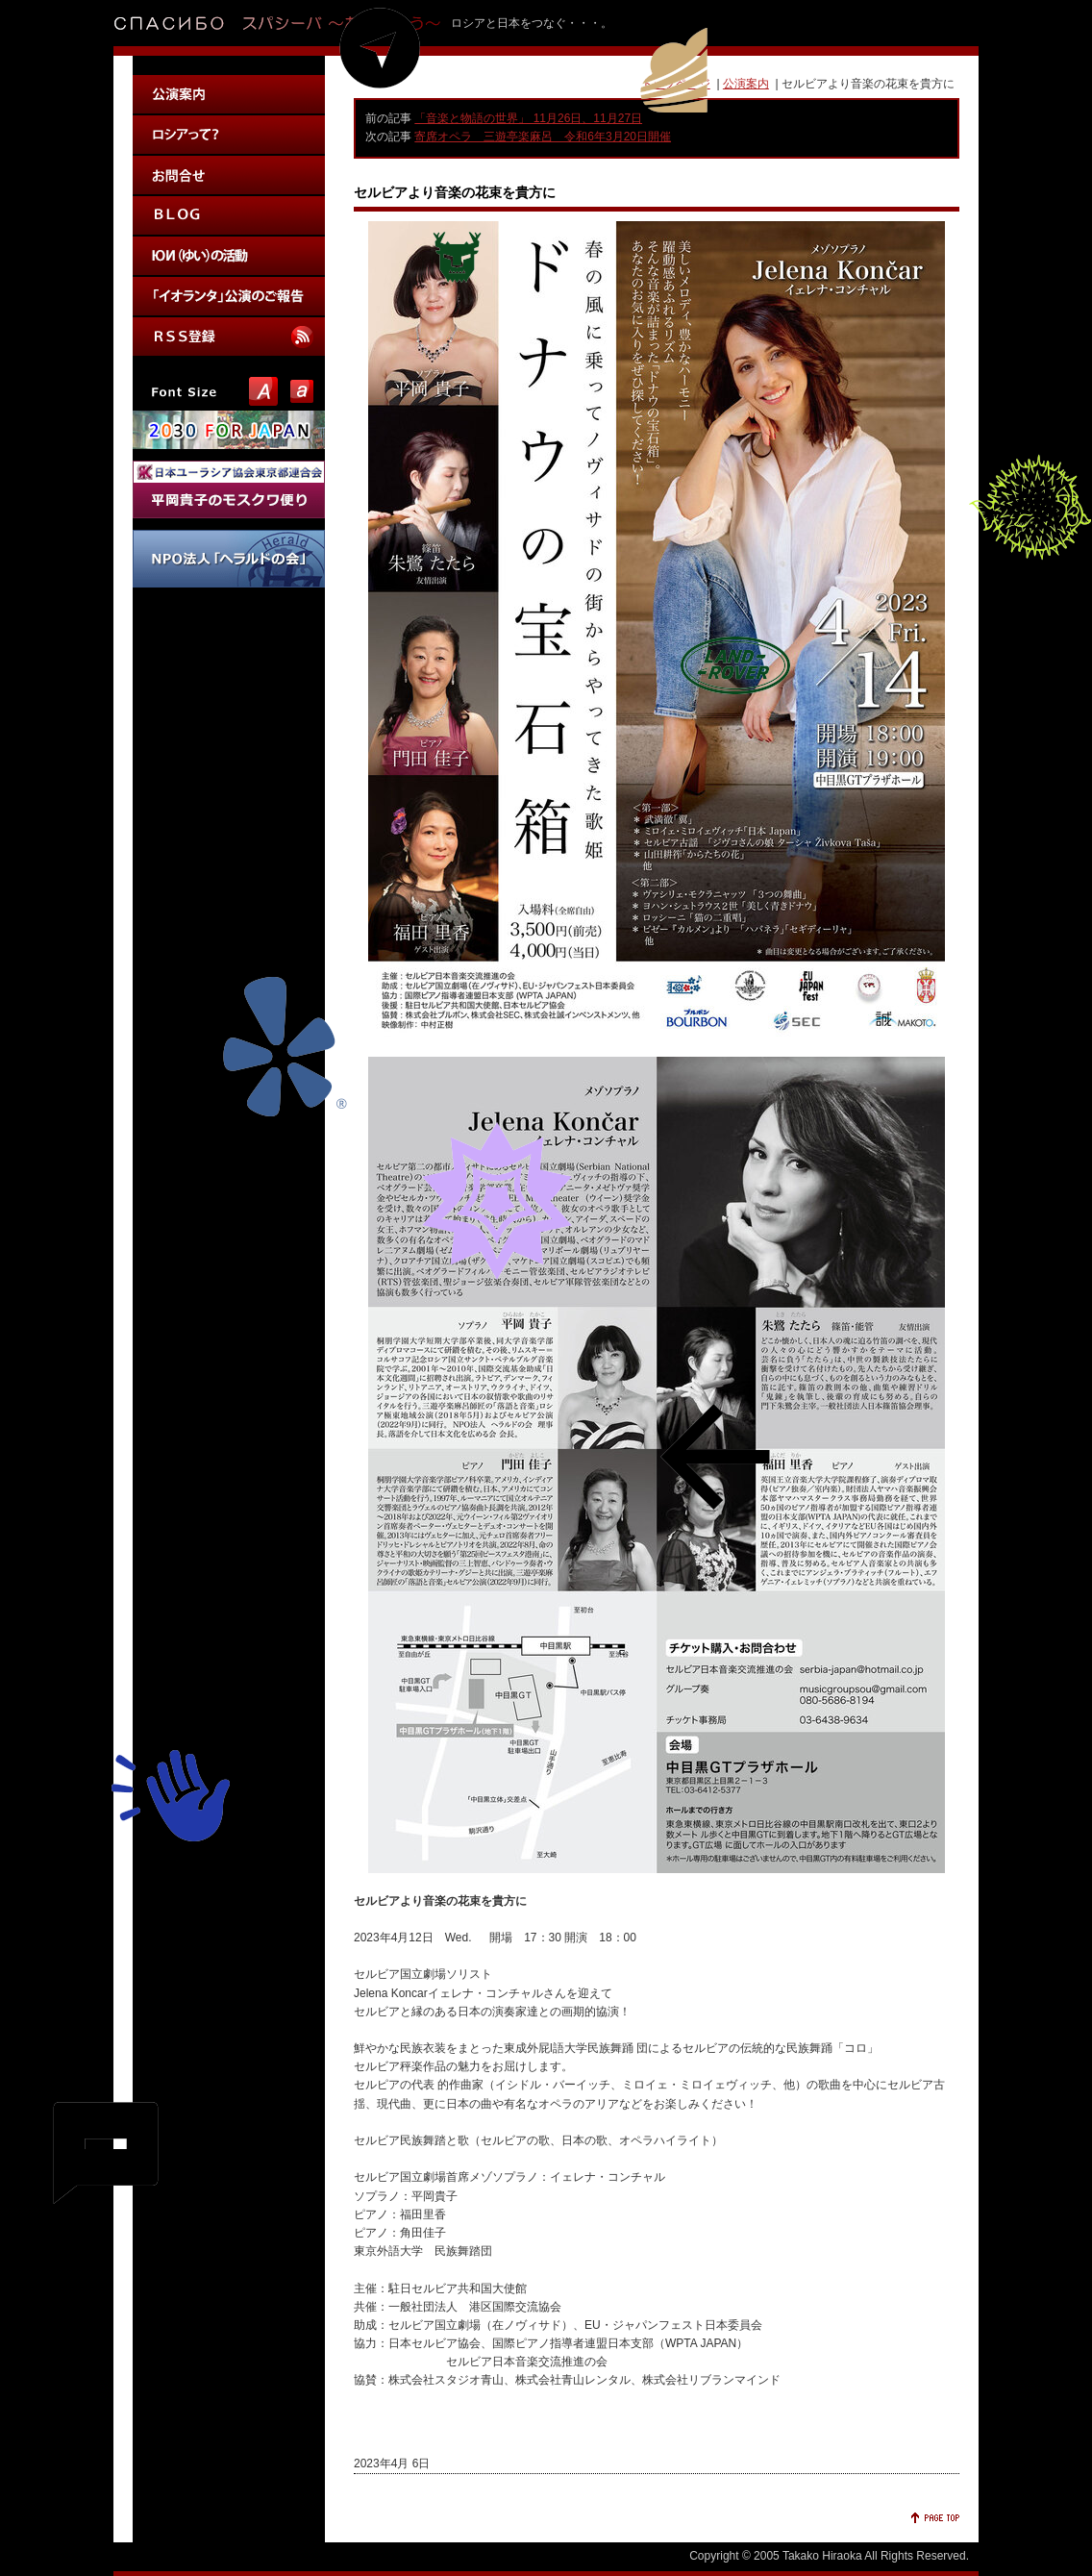  Describe the element at coordinates (674, 70) in the screenshot. I see `opennebula cloud management platform logo` at that location.